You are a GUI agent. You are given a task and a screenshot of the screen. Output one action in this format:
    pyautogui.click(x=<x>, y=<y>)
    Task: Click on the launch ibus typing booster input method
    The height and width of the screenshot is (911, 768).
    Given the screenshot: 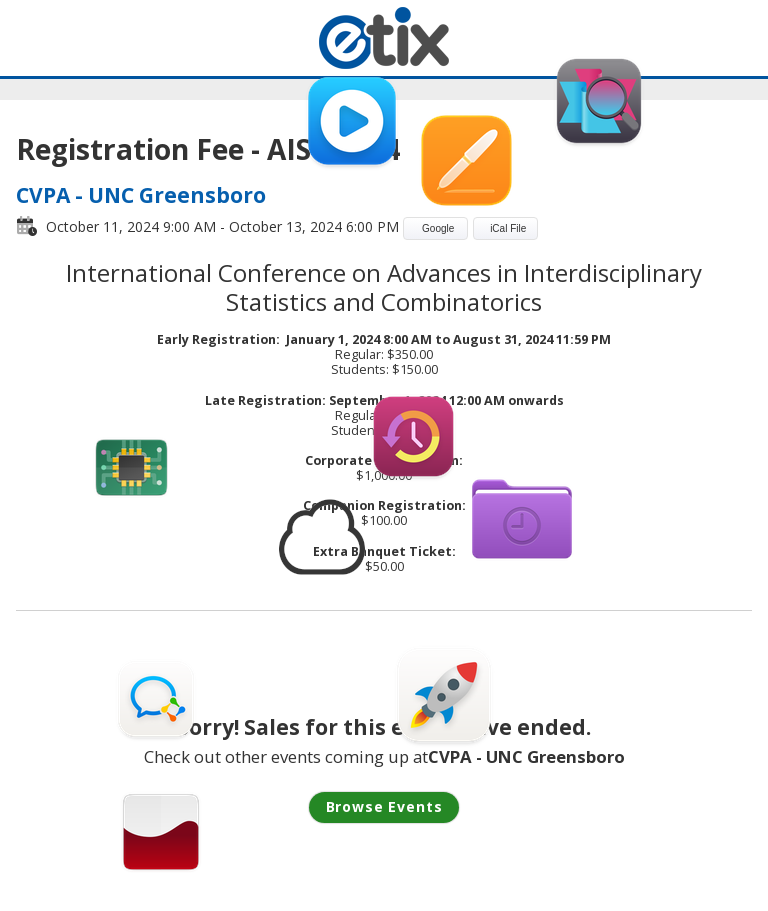 What is the action you would take?
    pyautogui.click(x=444, y=695)
    